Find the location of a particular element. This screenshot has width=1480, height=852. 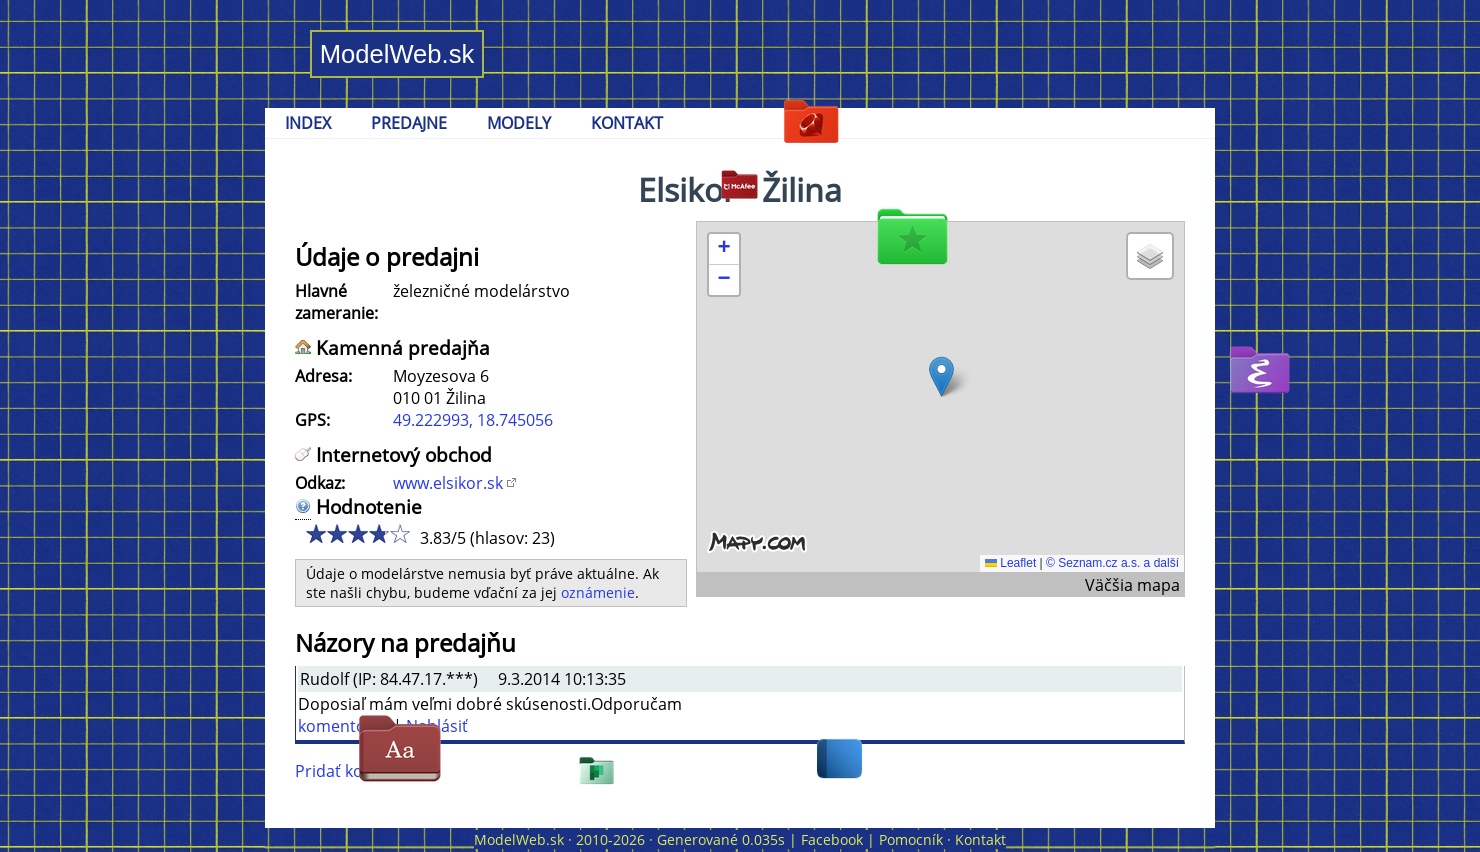

open emacs configuration files folder is located at coordinates (1259, 371).